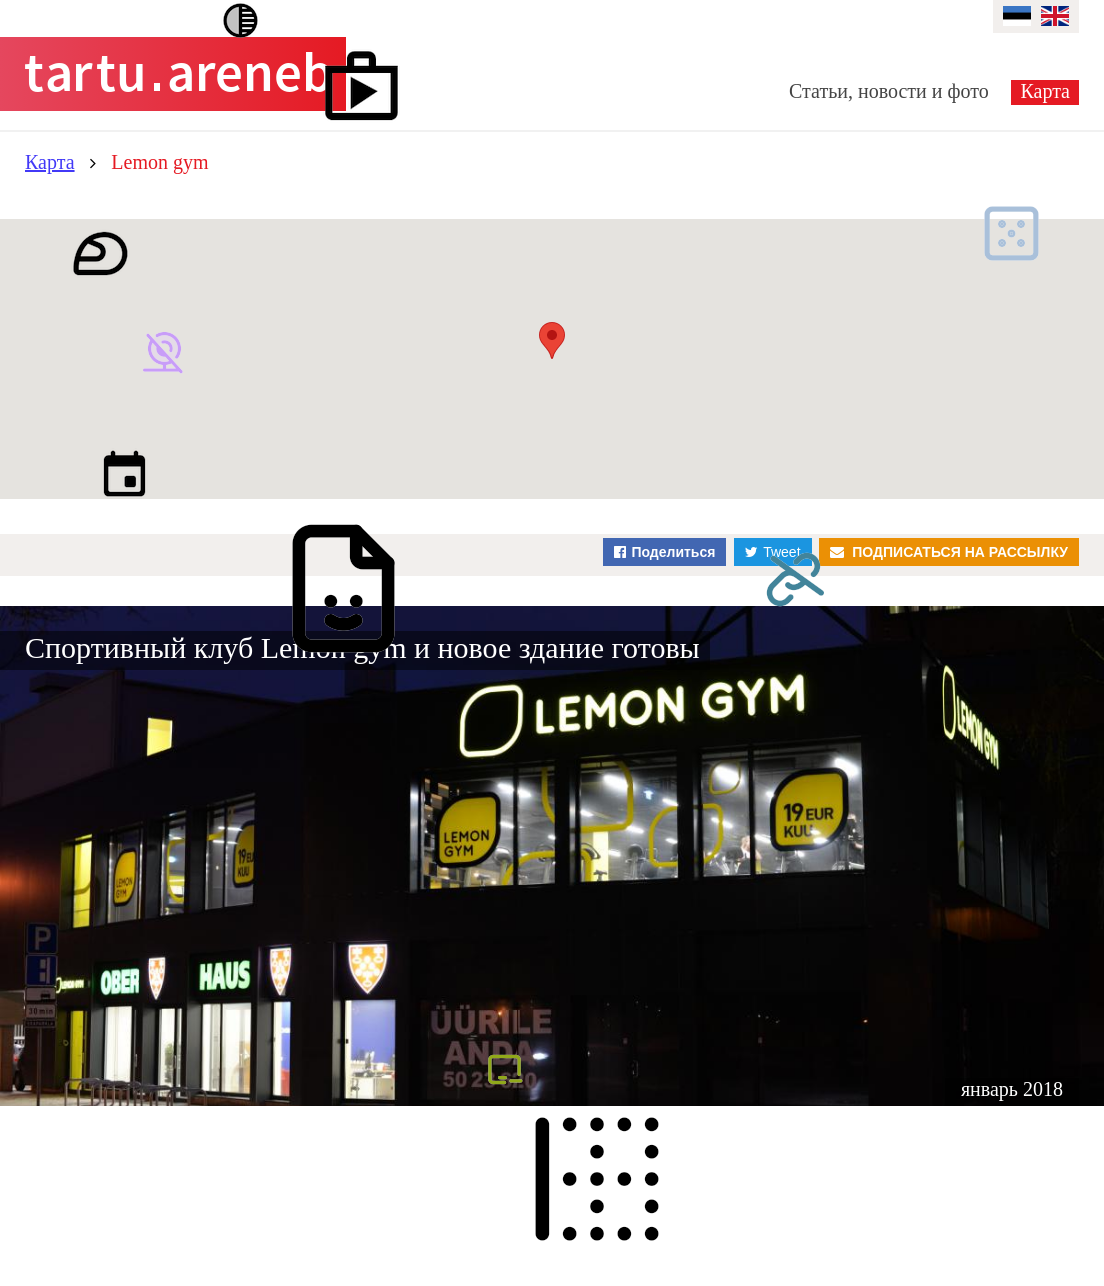 The image size is (1104, 1286). Describe the element at coordinates (793, 579) in the screenshot. I see `remove or break a hyperlink` at that location.